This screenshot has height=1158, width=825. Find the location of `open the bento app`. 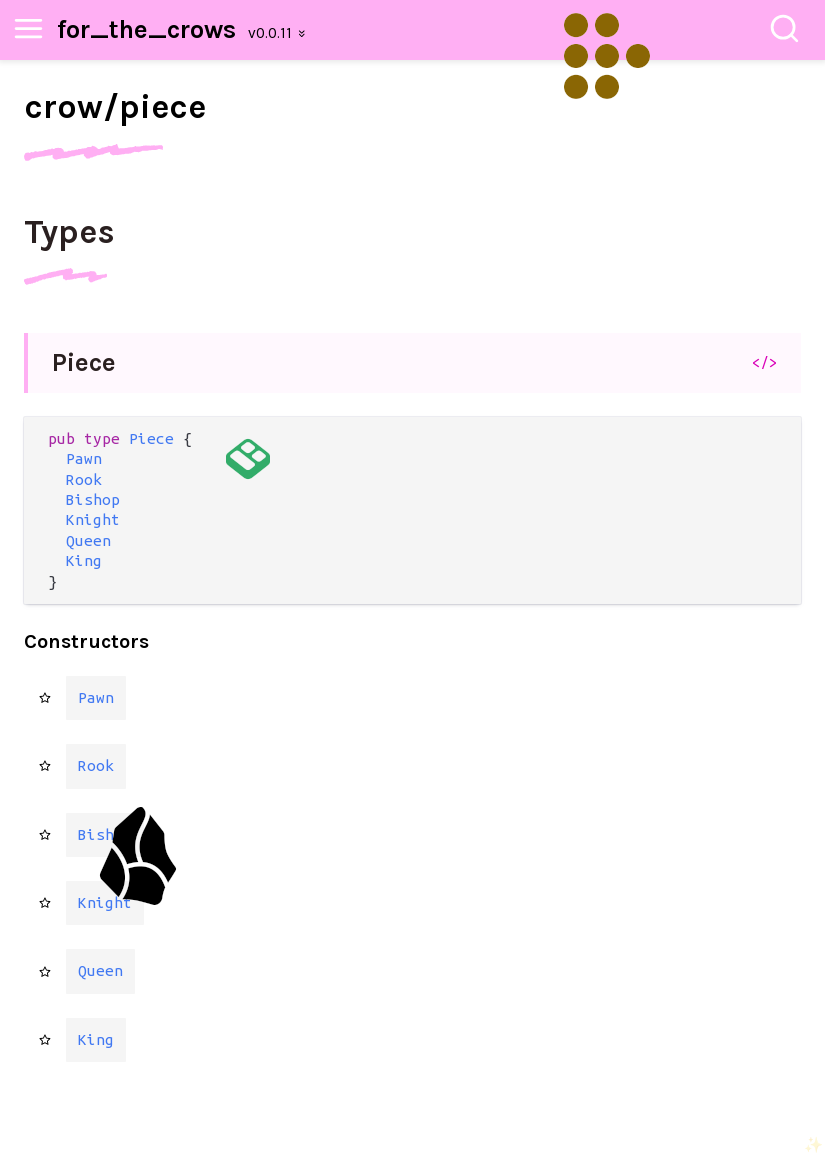

open the bento app is located at coordinates (248, 459).